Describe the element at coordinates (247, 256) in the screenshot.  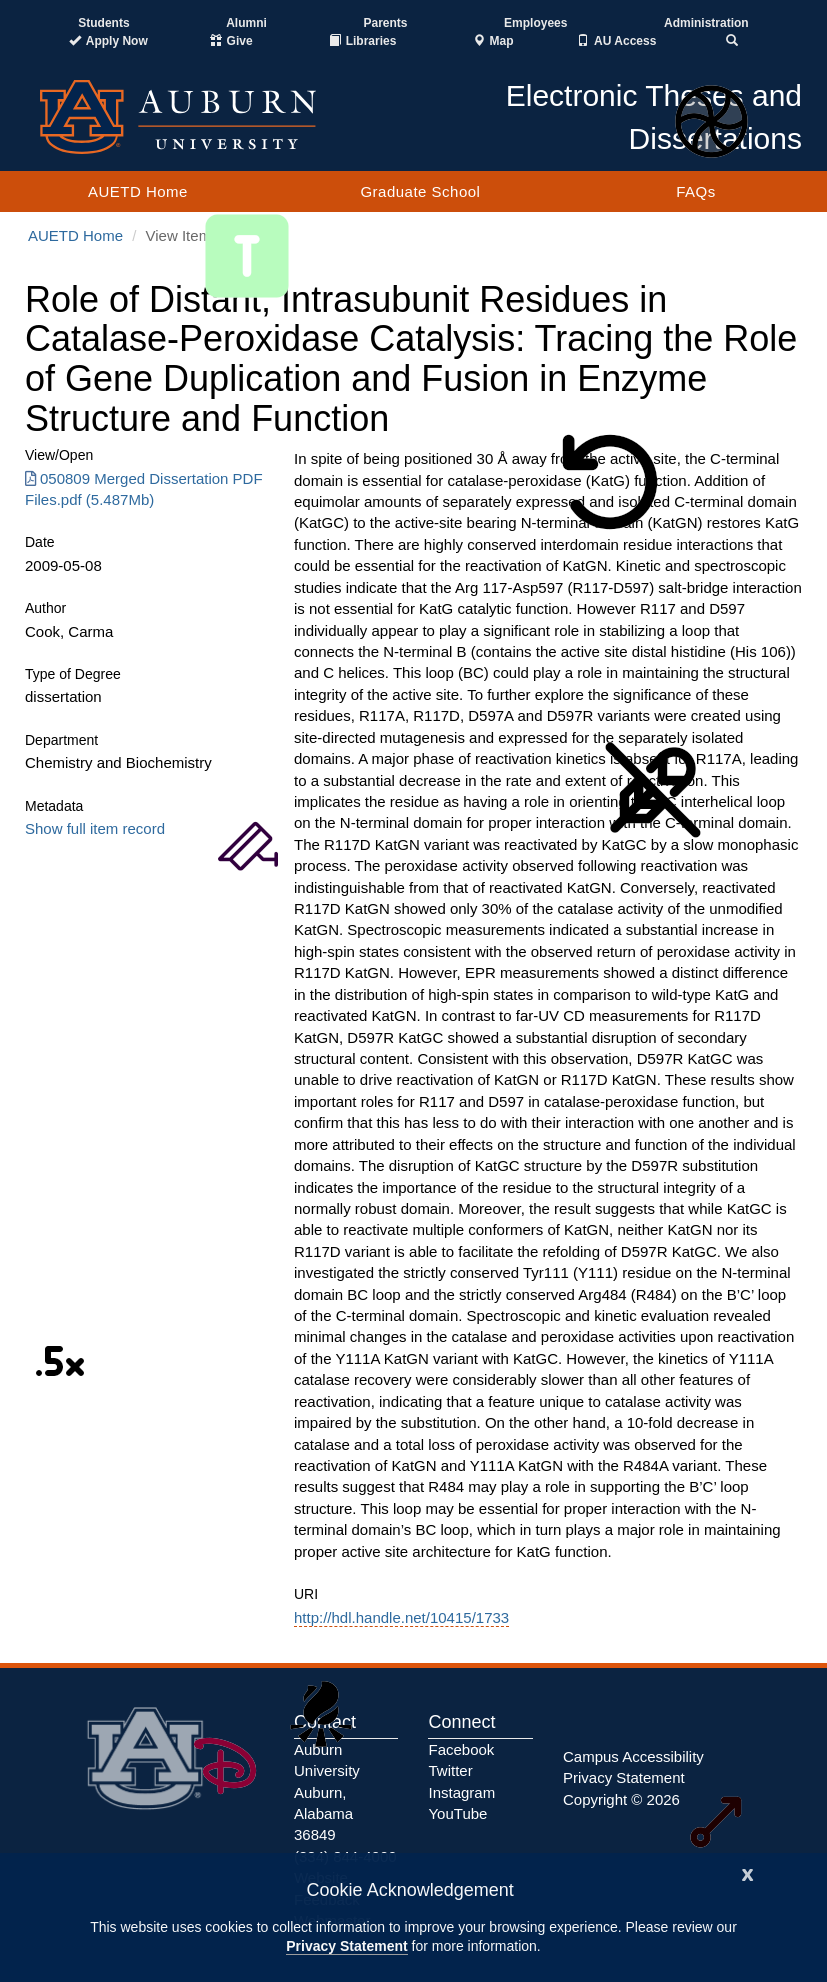
I see `text formatting or typography tool` at that location.